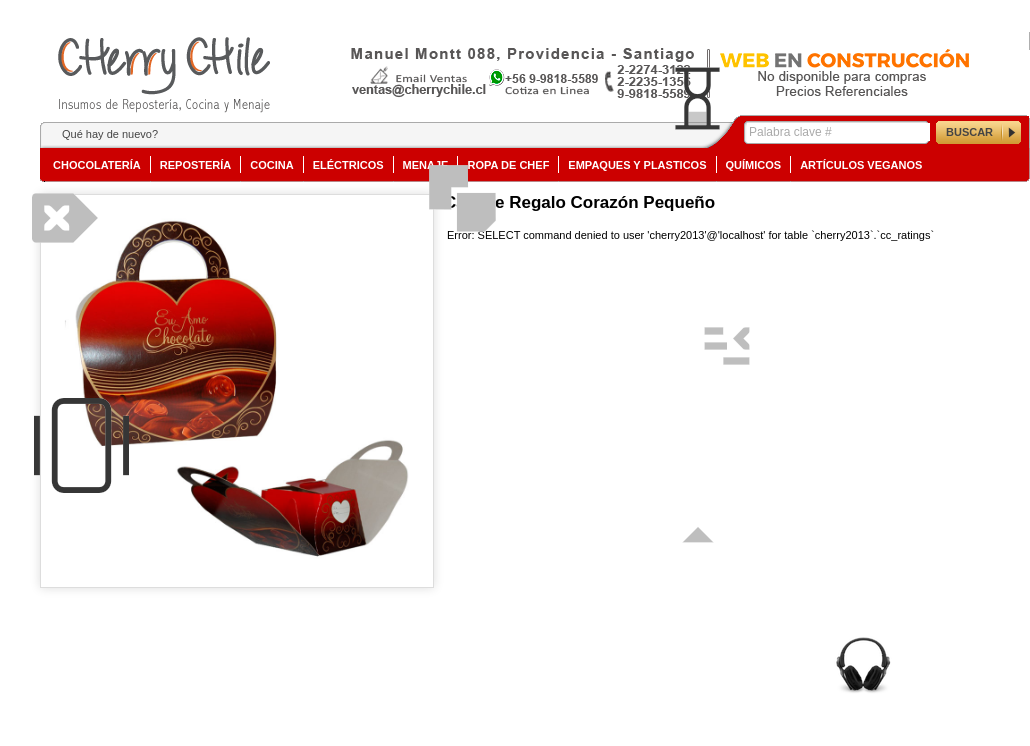 The width and height of the screenshot is (1030, 746). I want to click on access multitasking or window management settings, so click(81, 445).